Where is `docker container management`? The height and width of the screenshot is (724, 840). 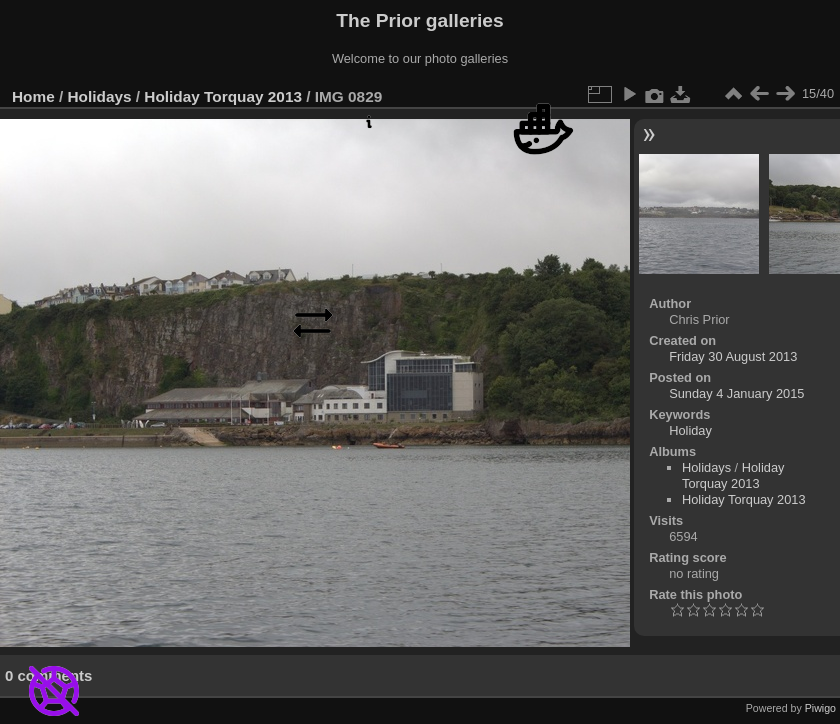
docker container management is located at coordinates (542, 129).